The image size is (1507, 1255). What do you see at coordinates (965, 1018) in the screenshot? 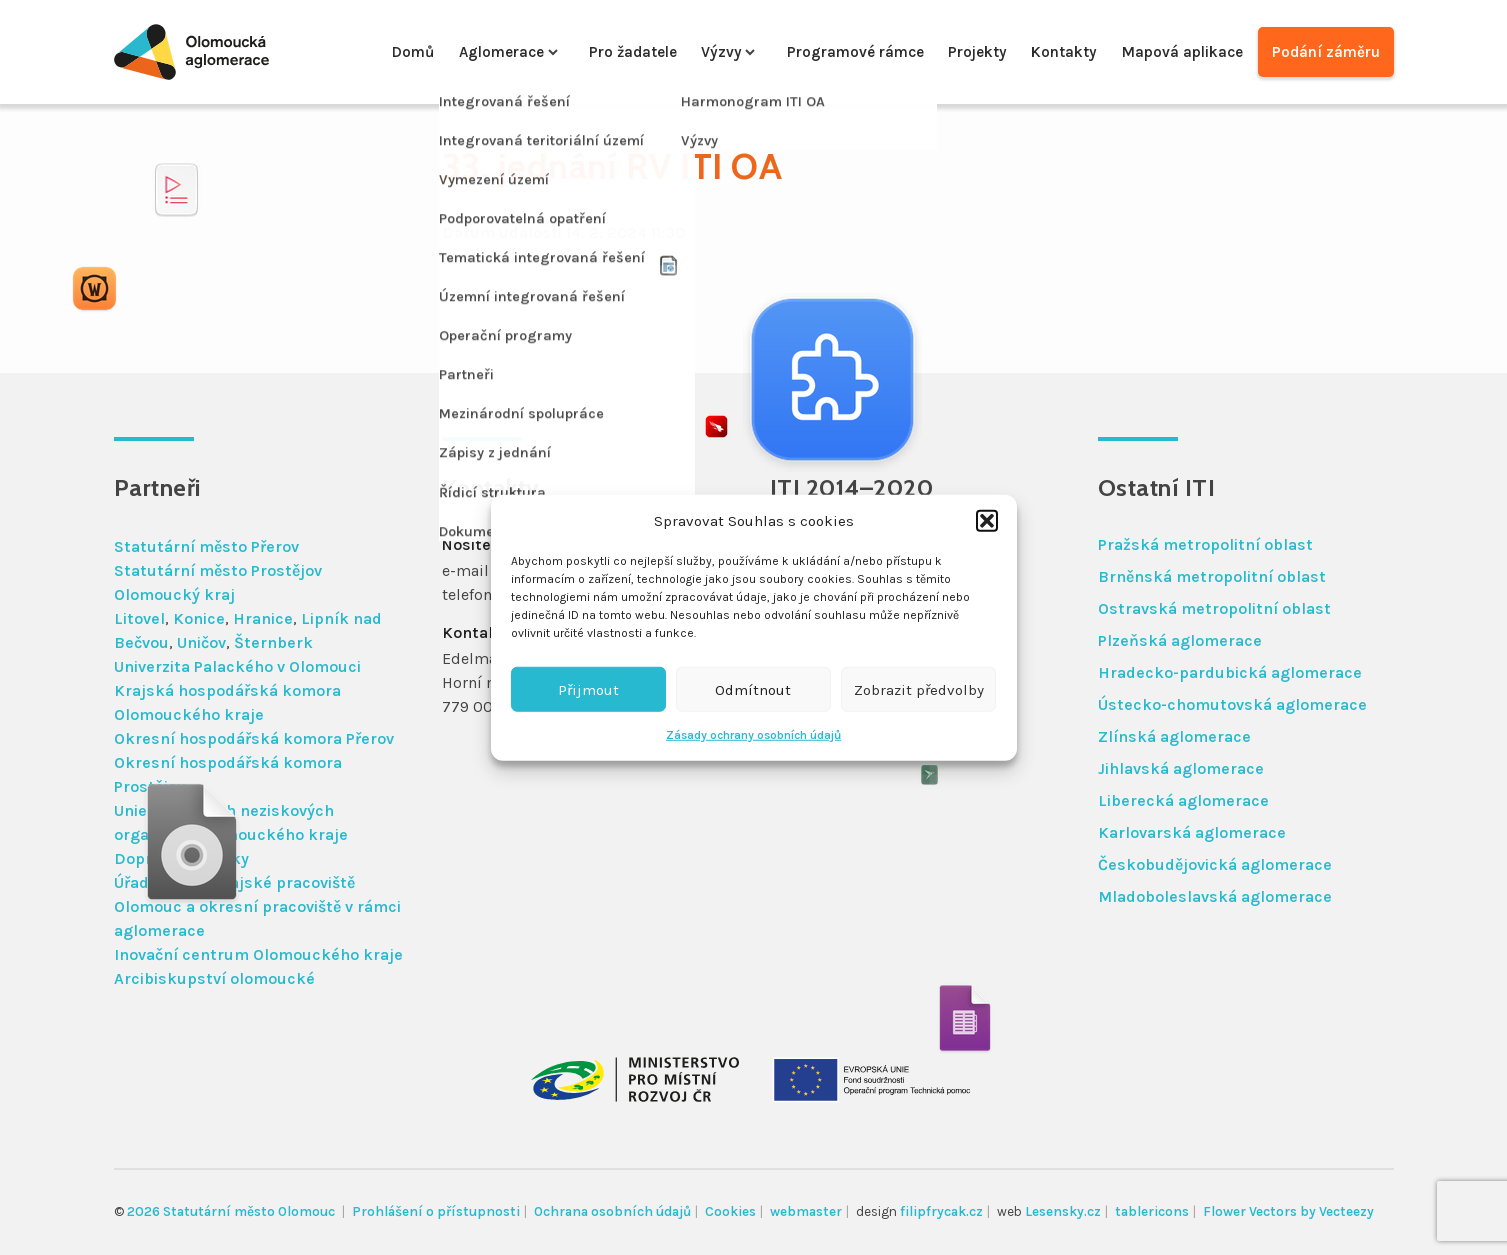
I see `open a Microsoft OneNote file` at bounding box center [965, 1018].